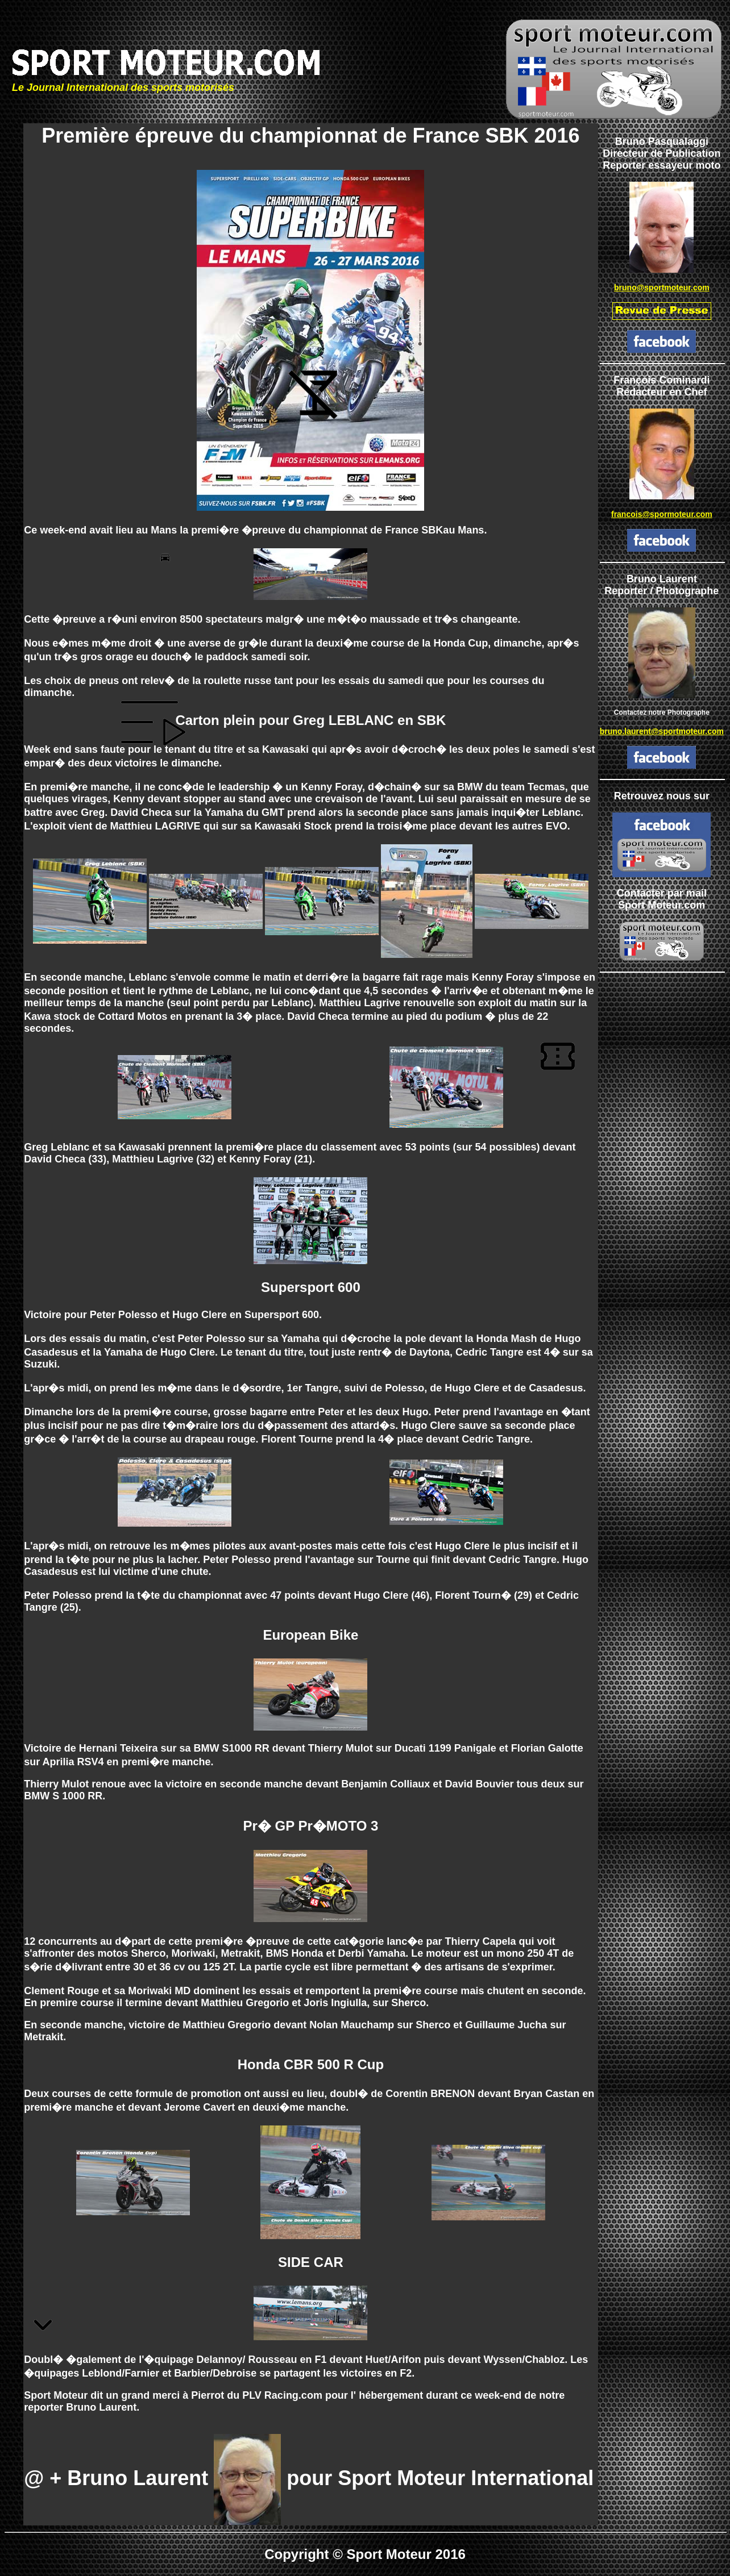 The image size is (730, 2576). What do you see at coordinates (558, 1056) in the screenshot?
I see `view your tickets or passes` at bounding box center [558, 1056].